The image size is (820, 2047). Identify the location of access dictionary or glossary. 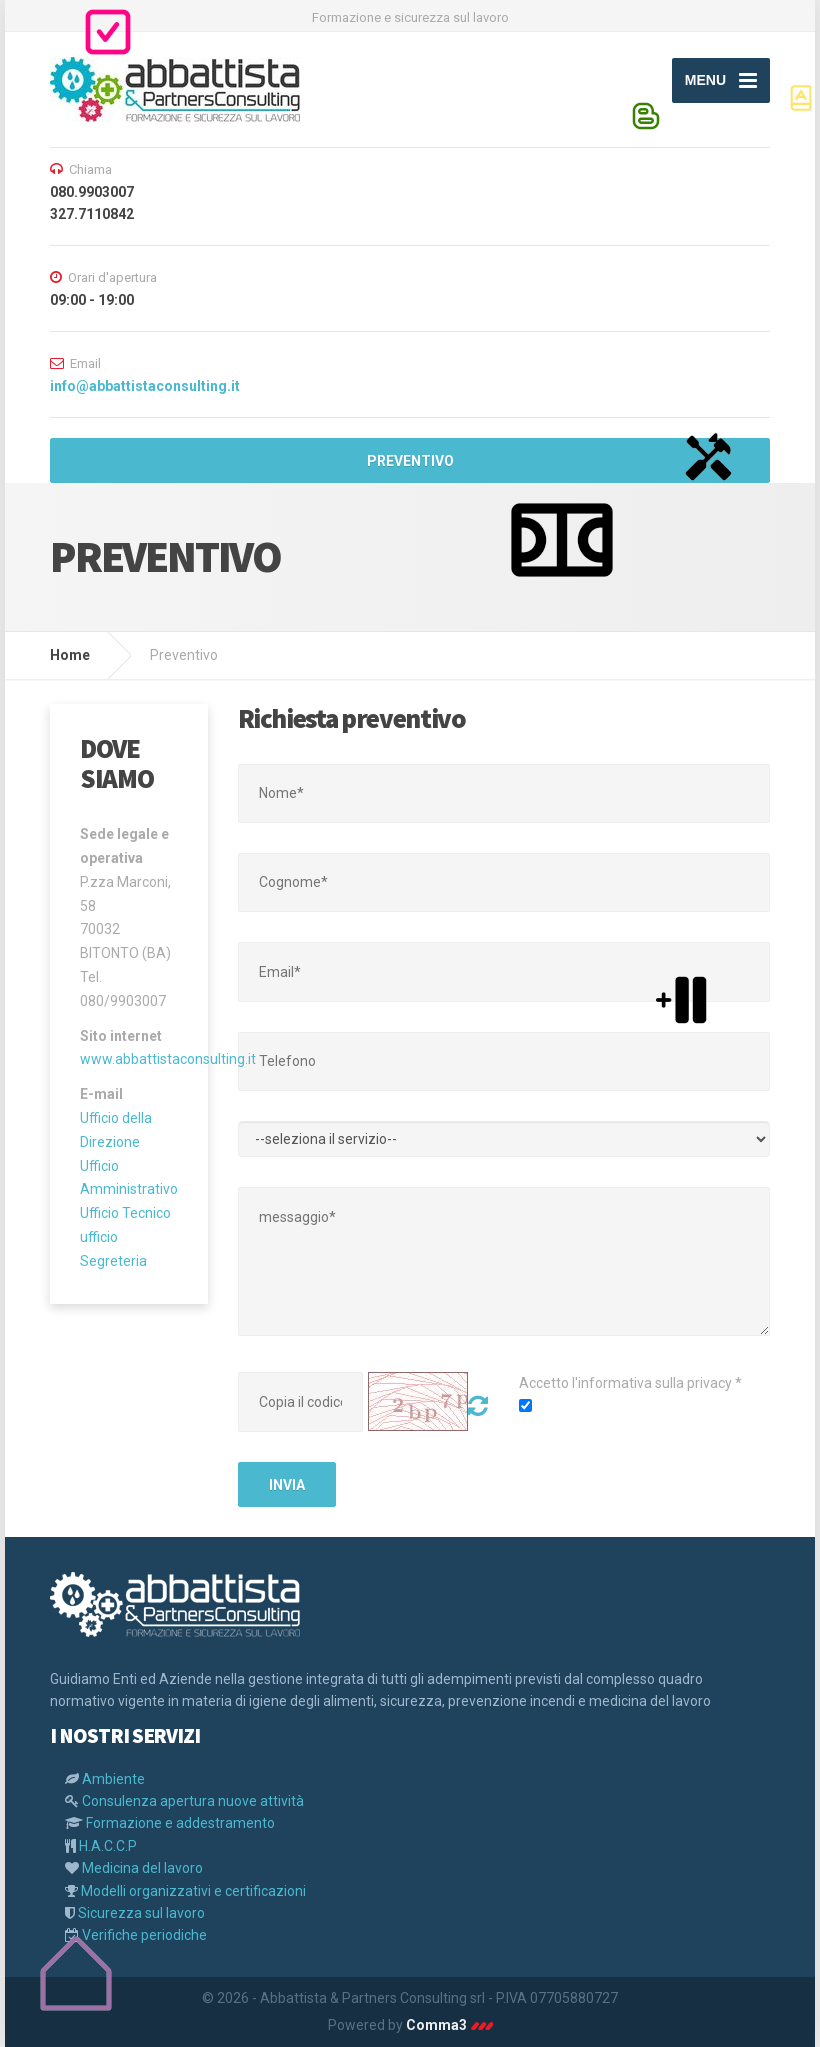
(801, 98).